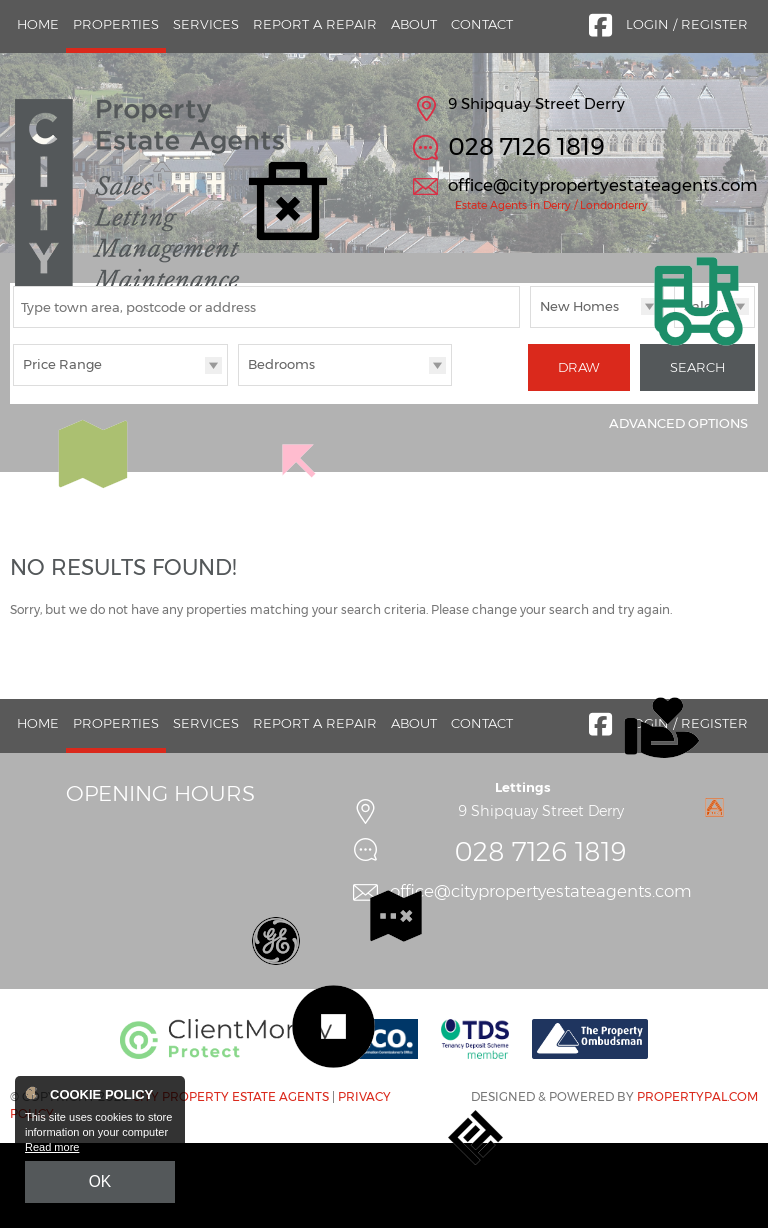 The width and height of the screenshot is (768, 1228). I want to click on donate or make a charitable contribution, so click(661, 728).